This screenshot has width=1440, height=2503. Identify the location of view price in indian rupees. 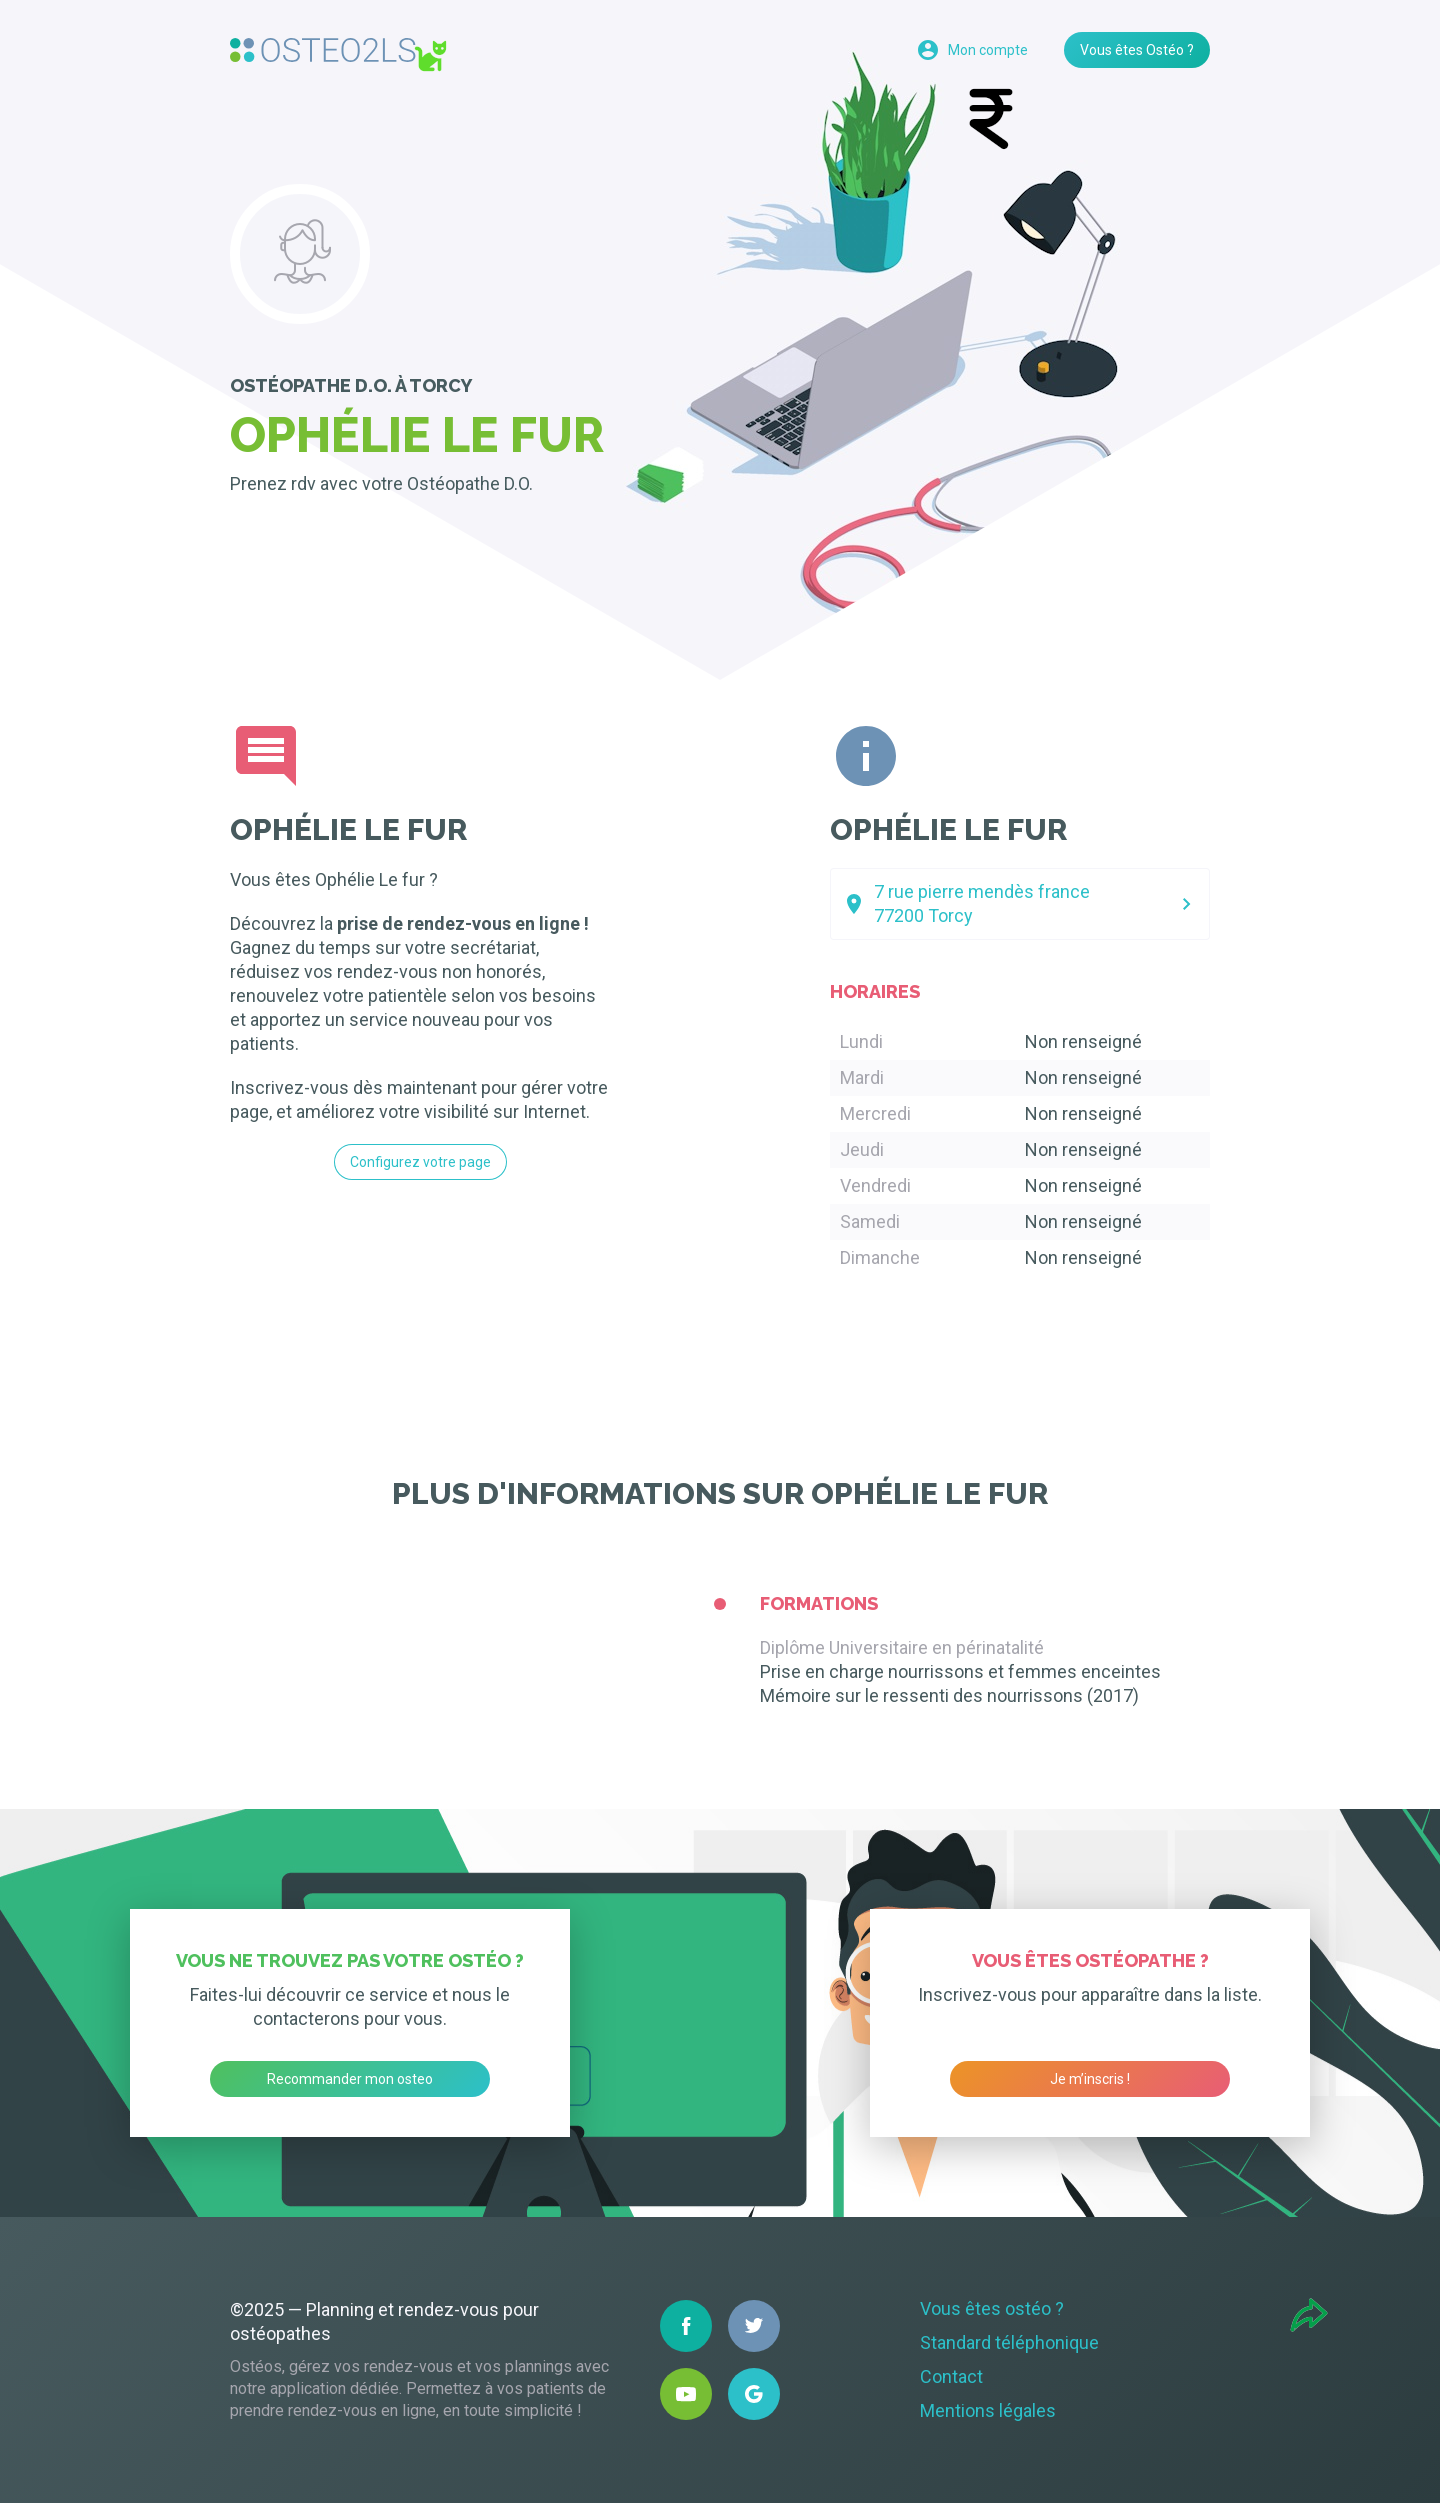
(991, 119).